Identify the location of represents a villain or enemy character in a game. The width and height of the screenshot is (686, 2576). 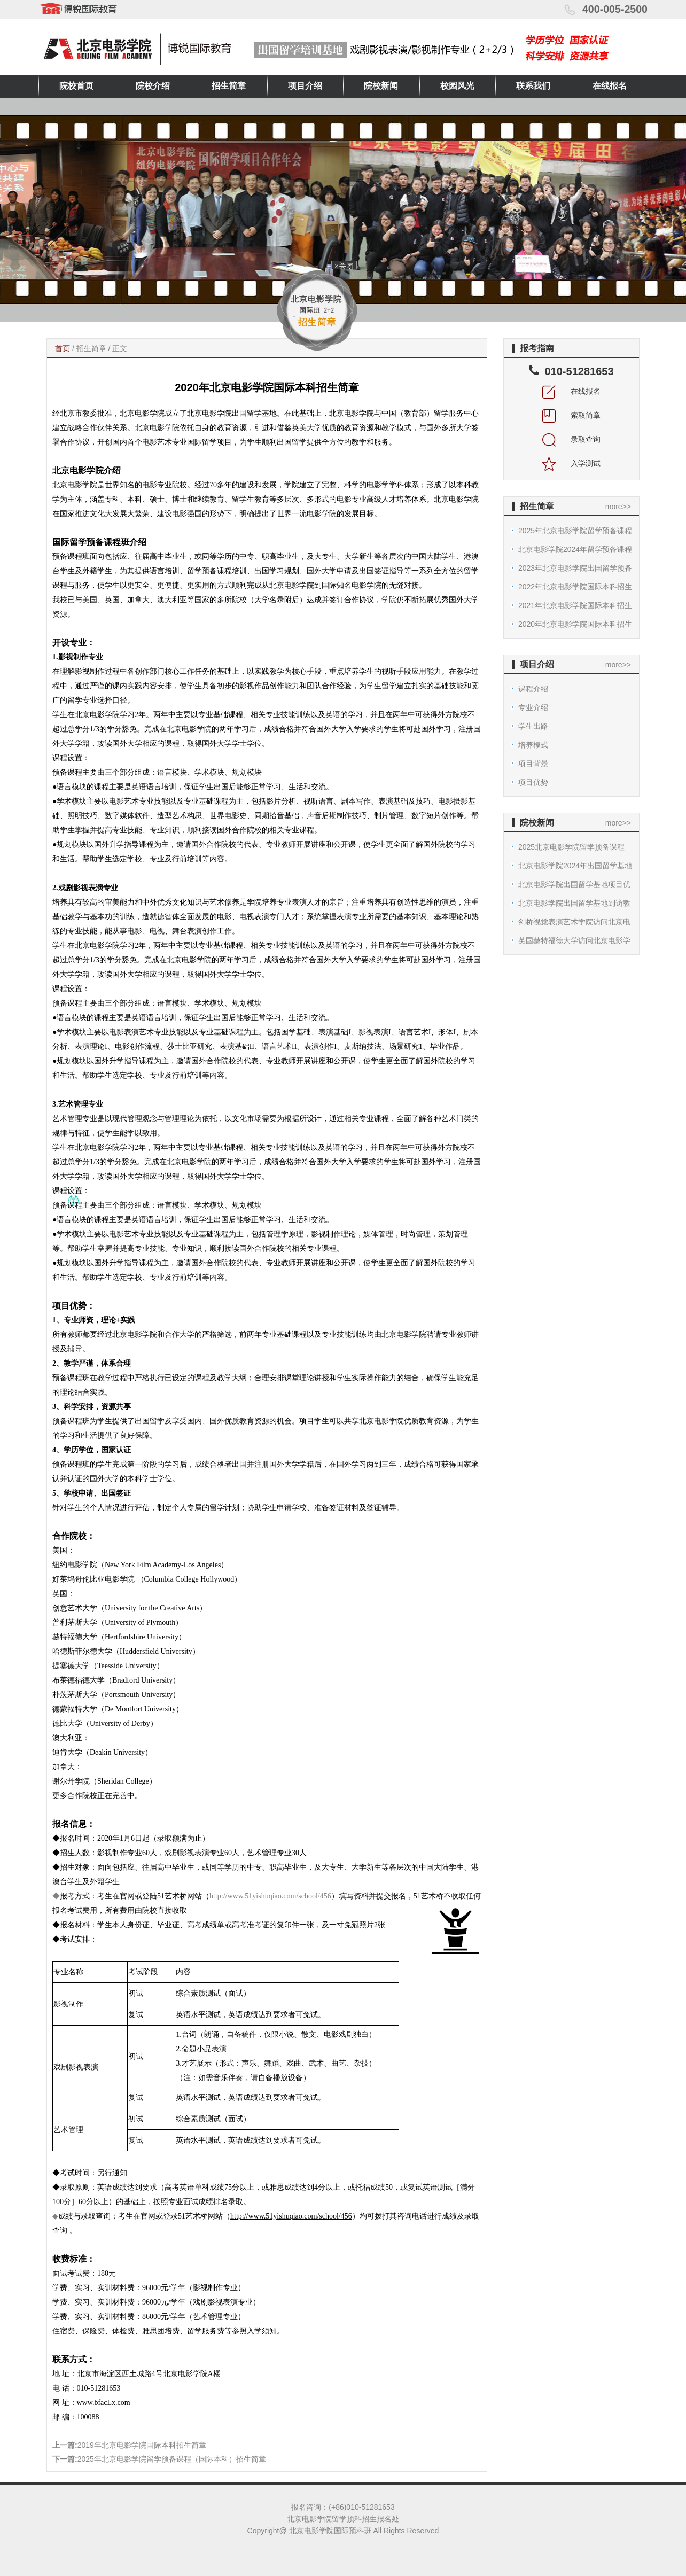
(73, 1200).